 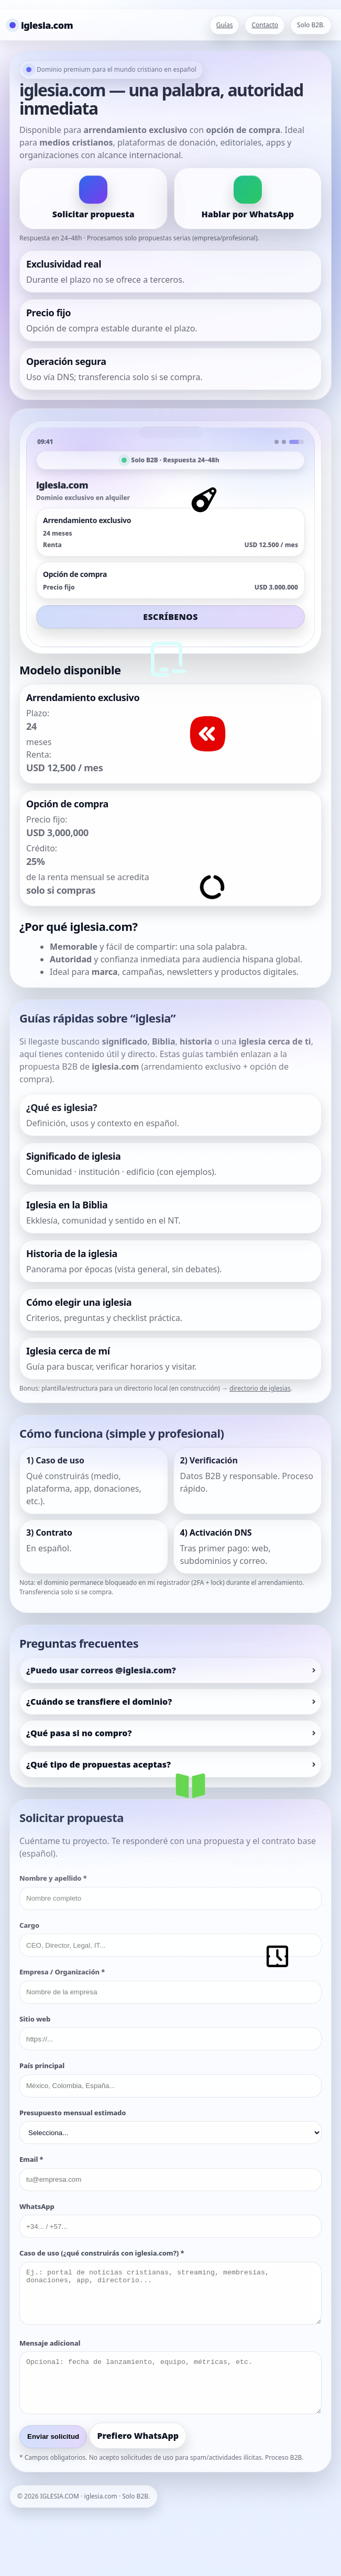 What do you see at coordinates (207, 734) in the screenshot?
I see `go back to the previous screen` at bounding box center [207, 734].